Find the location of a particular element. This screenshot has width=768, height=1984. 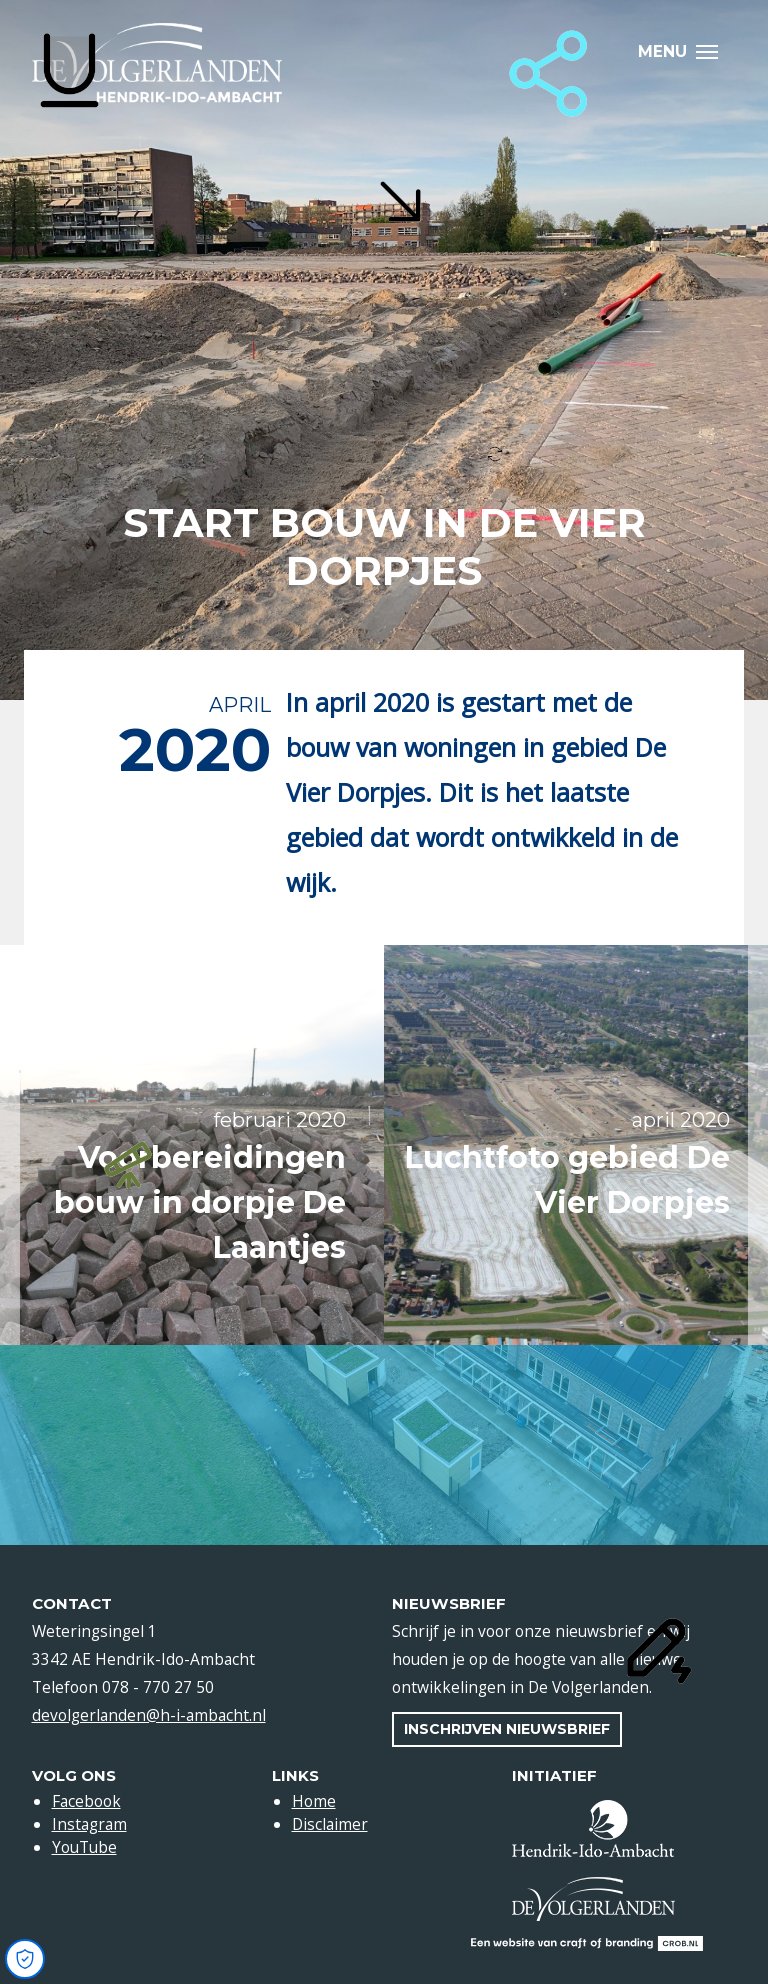

apply underline formatting to selected text is located at coordinates (69, 65).